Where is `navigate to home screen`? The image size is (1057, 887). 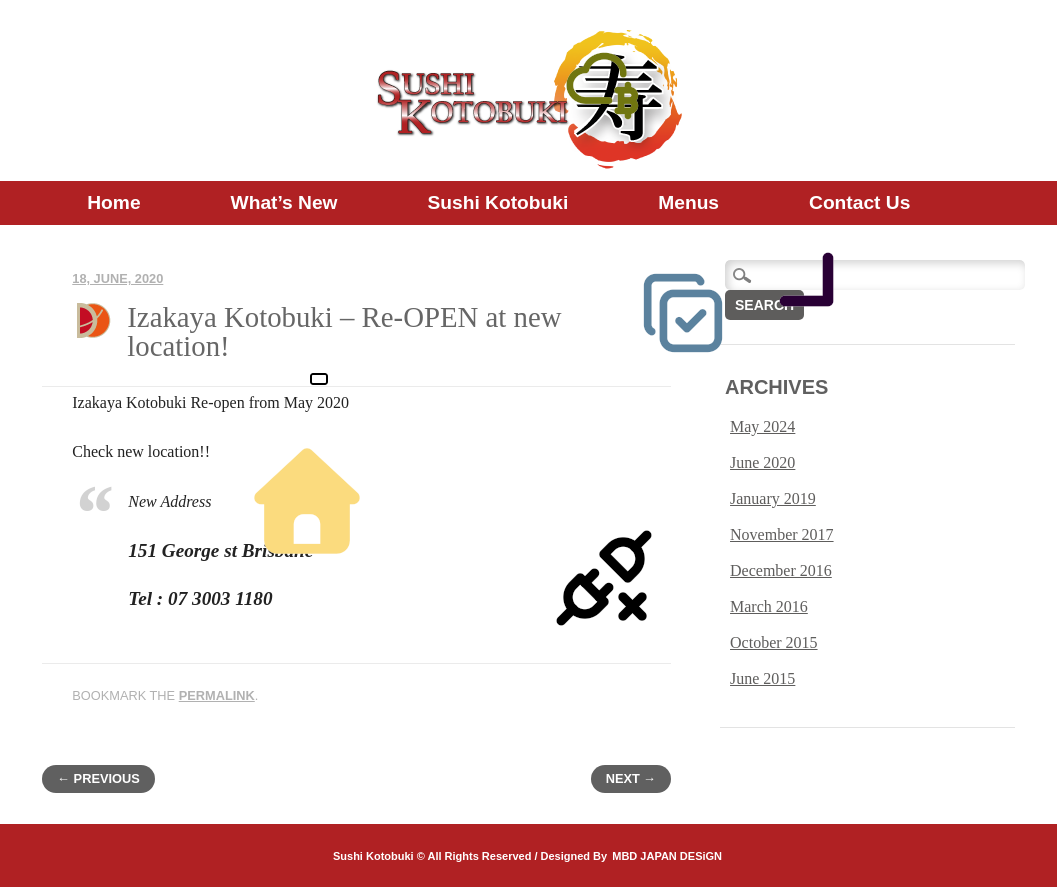 navigate to home screen is located at coordinates (307, 501).